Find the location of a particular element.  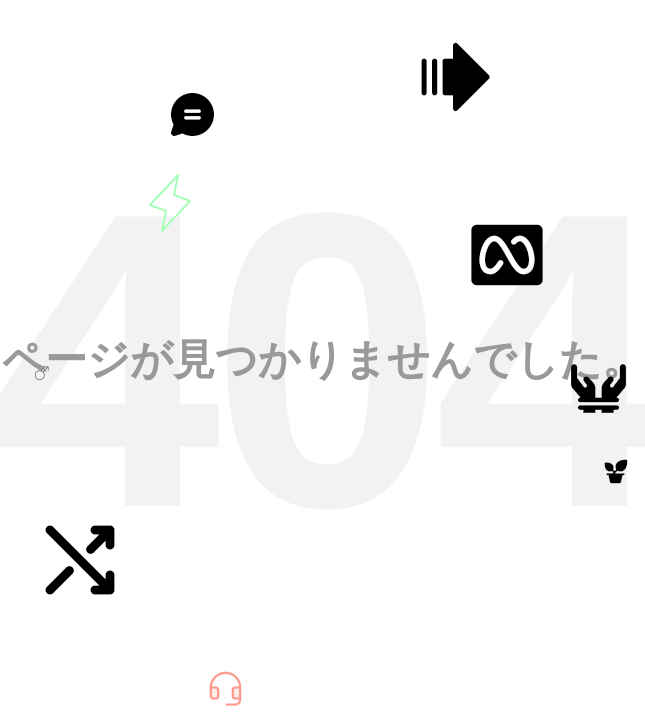

shuffle or randomize content order is located at coordinates (80, 560).